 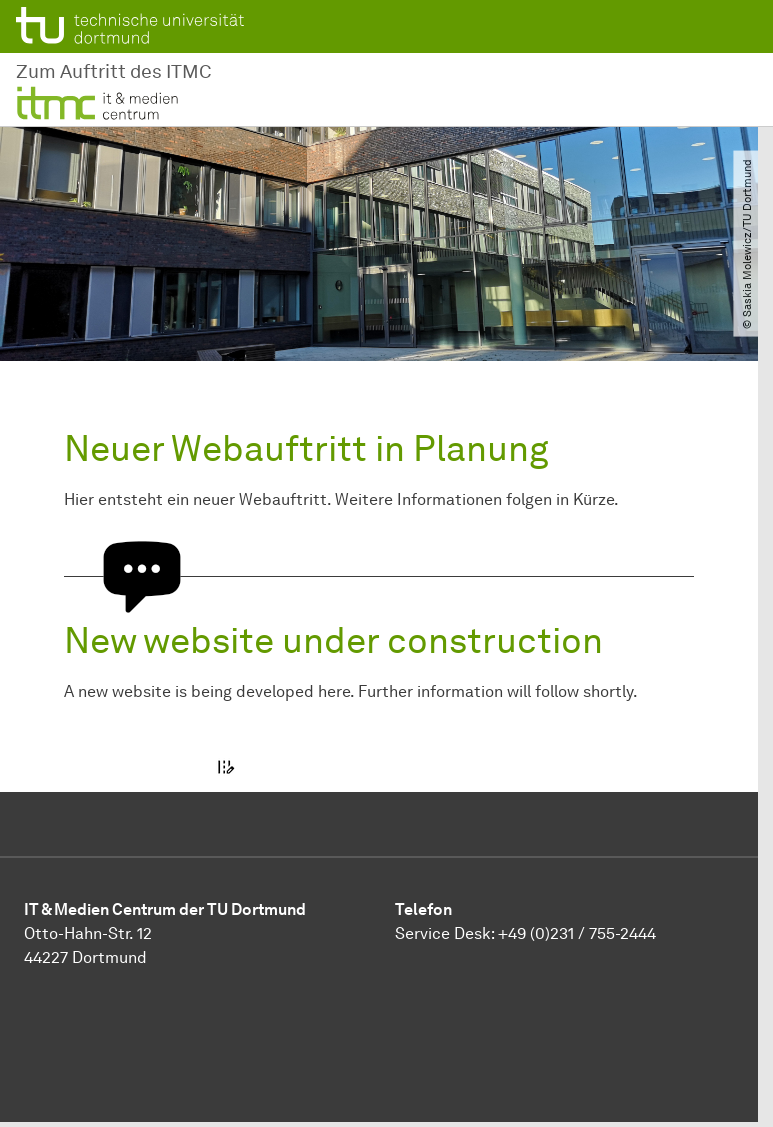 What do you see at coordinates (225, 767) in the screenshot?
I see `edit road or route details` at bounding box center [225, 767].